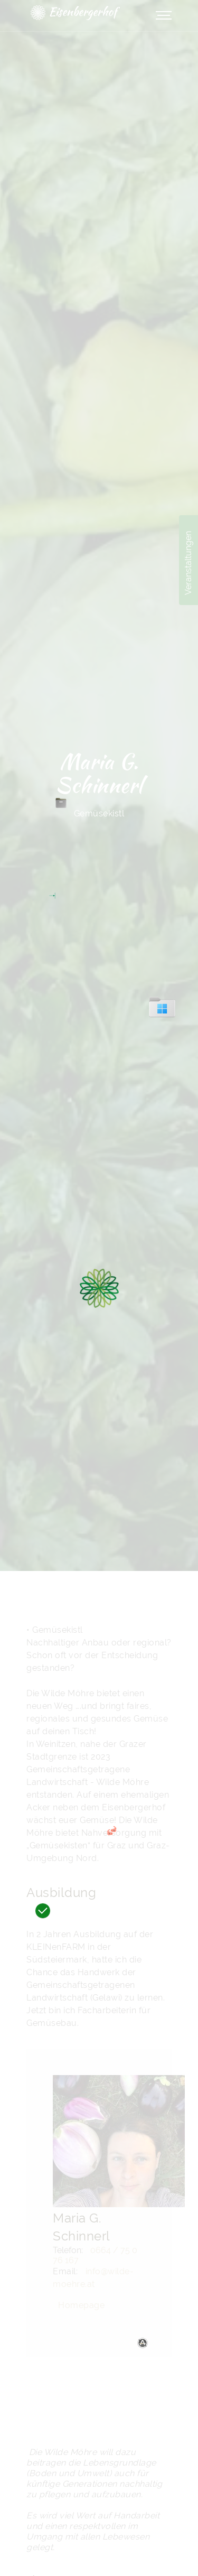  Describe the element at coordinates (52, 896) in the screenshot. I see `go to the last item or page` at that location.